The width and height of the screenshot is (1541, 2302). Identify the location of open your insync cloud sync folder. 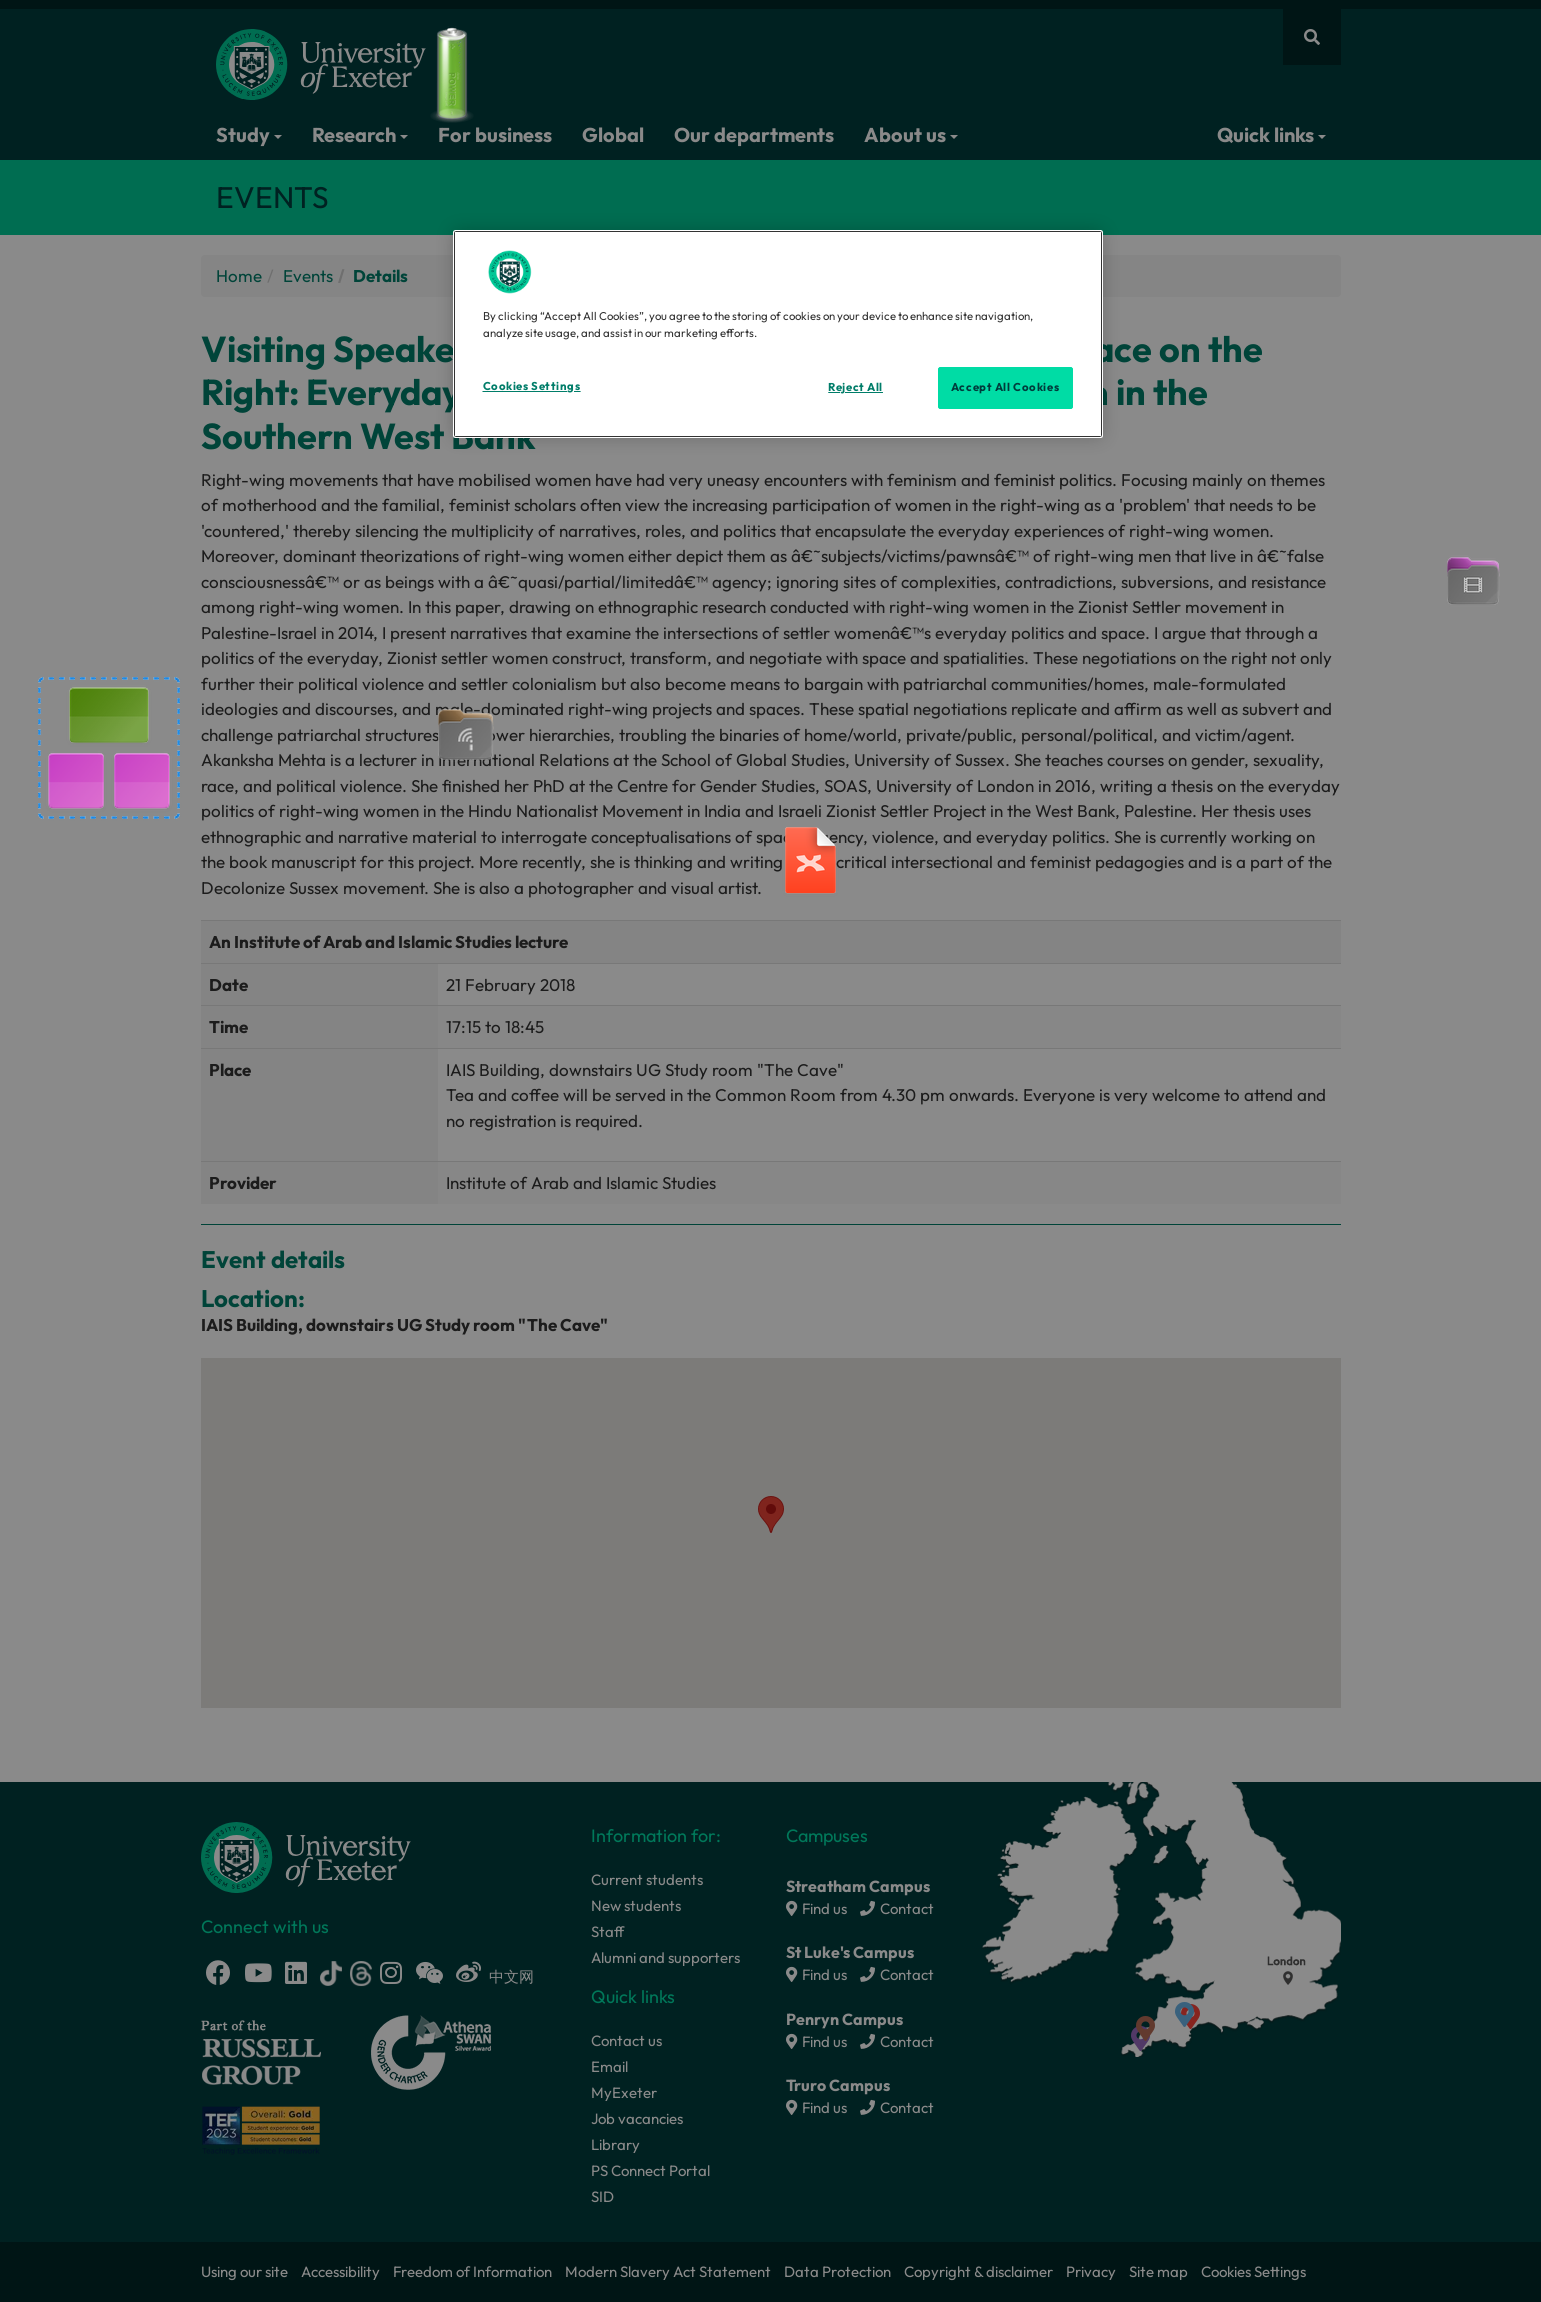
(465, 734).